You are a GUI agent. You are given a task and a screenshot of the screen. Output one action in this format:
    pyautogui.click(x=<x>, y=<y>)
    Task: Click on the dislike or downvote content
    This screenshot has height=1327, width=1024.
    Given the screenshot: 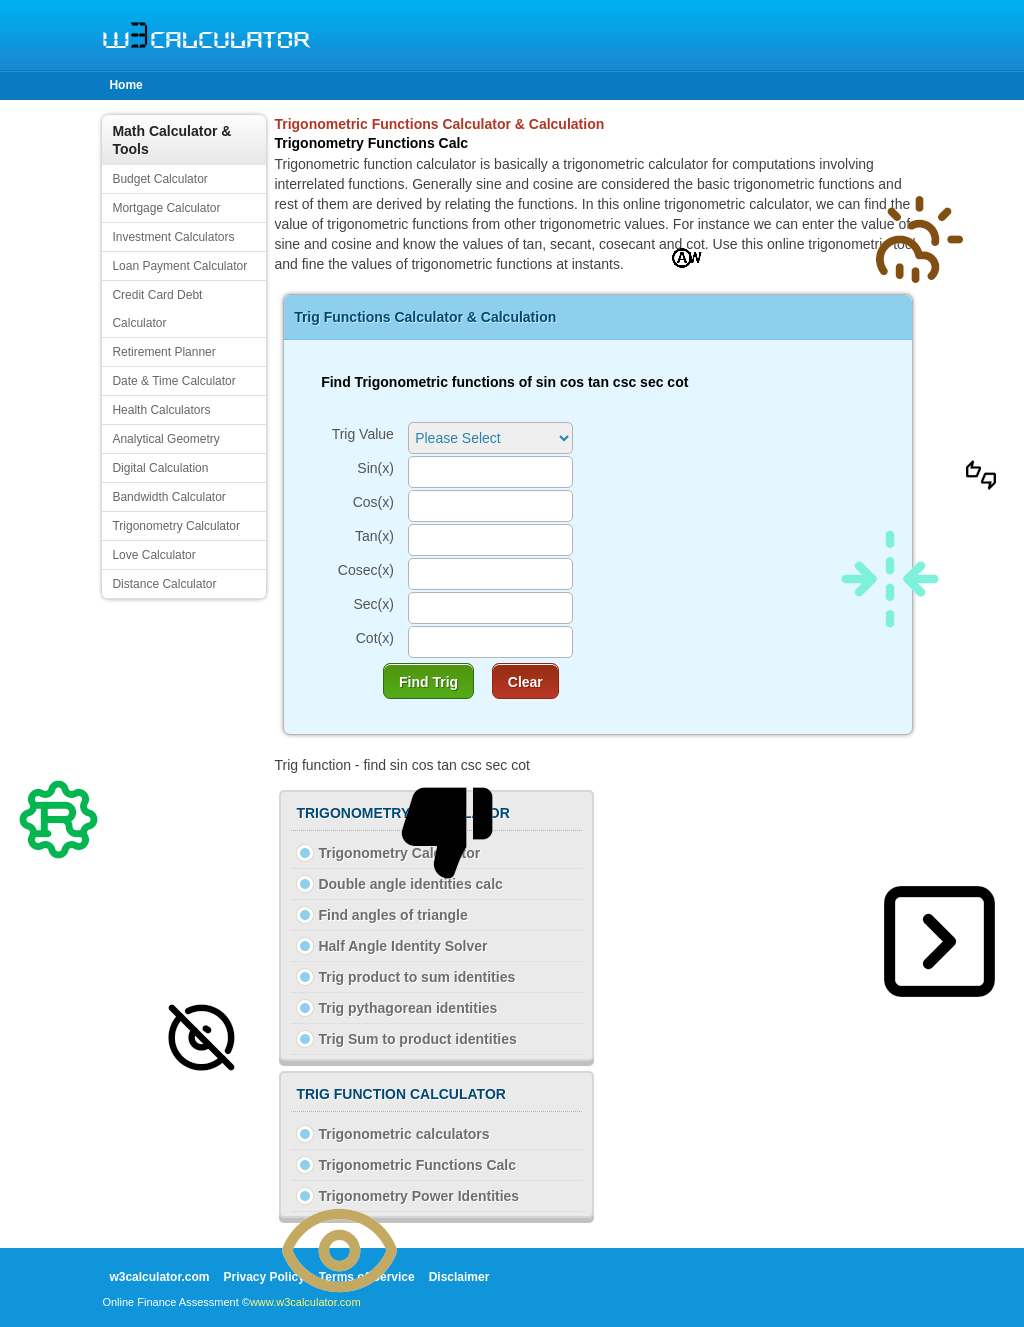 What is the action you would take?
    pyautogui.click(x=447, y=833)
    